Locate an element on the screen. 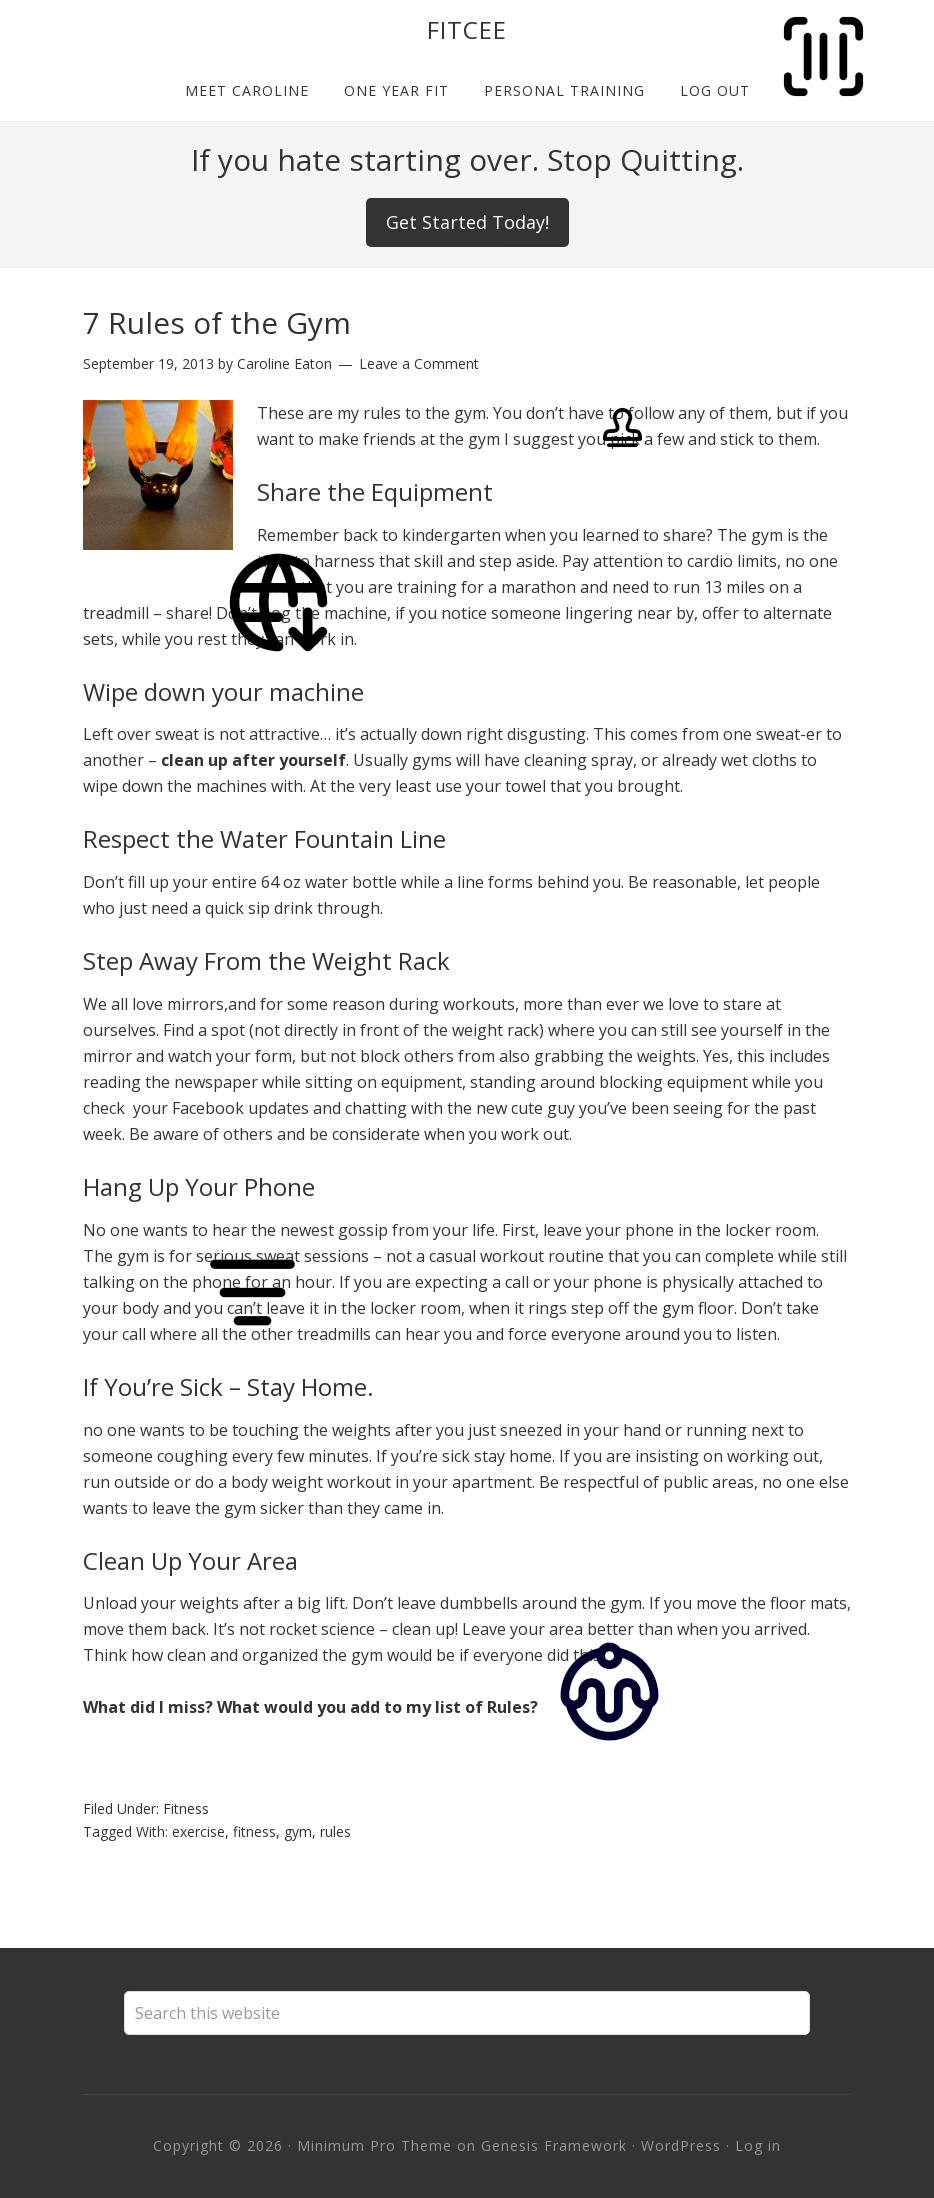 This screenshot has height=2198, width=934. scan a barcode is located at coordinates (823, 56).